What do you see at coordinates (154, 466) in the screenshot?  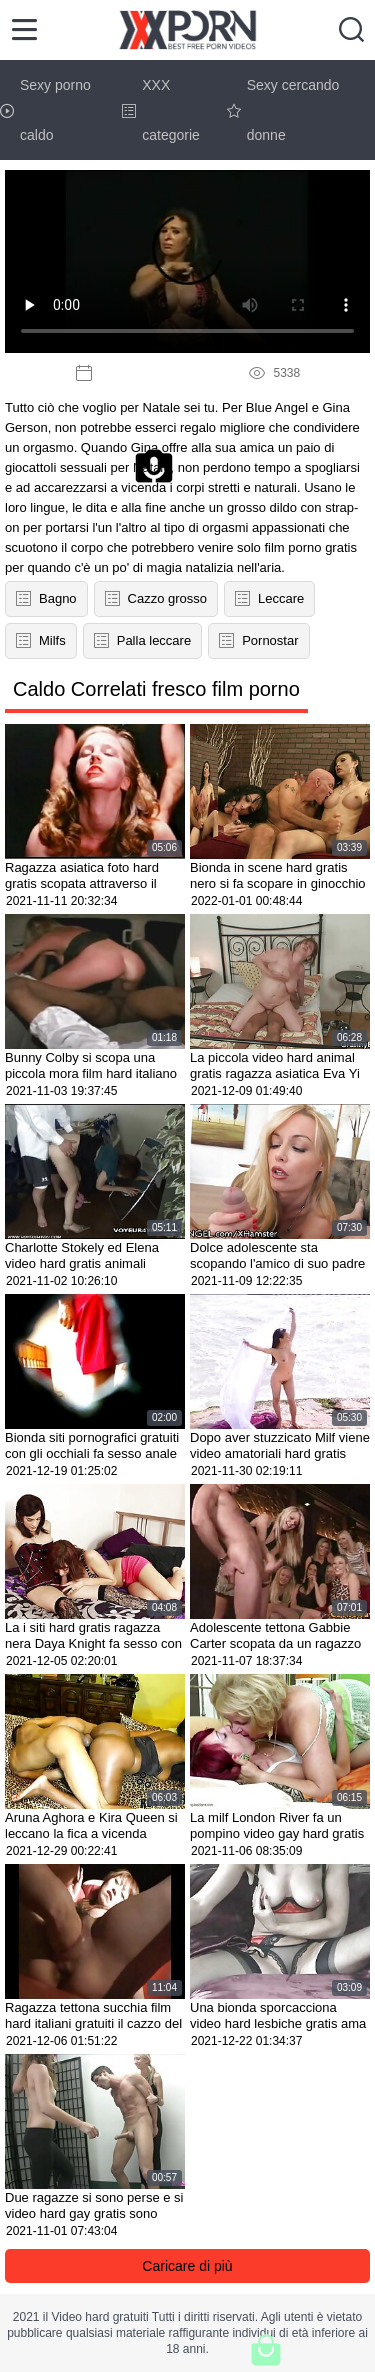 I see `manage camera and microphone permissions` at bounding box center [154, 466].